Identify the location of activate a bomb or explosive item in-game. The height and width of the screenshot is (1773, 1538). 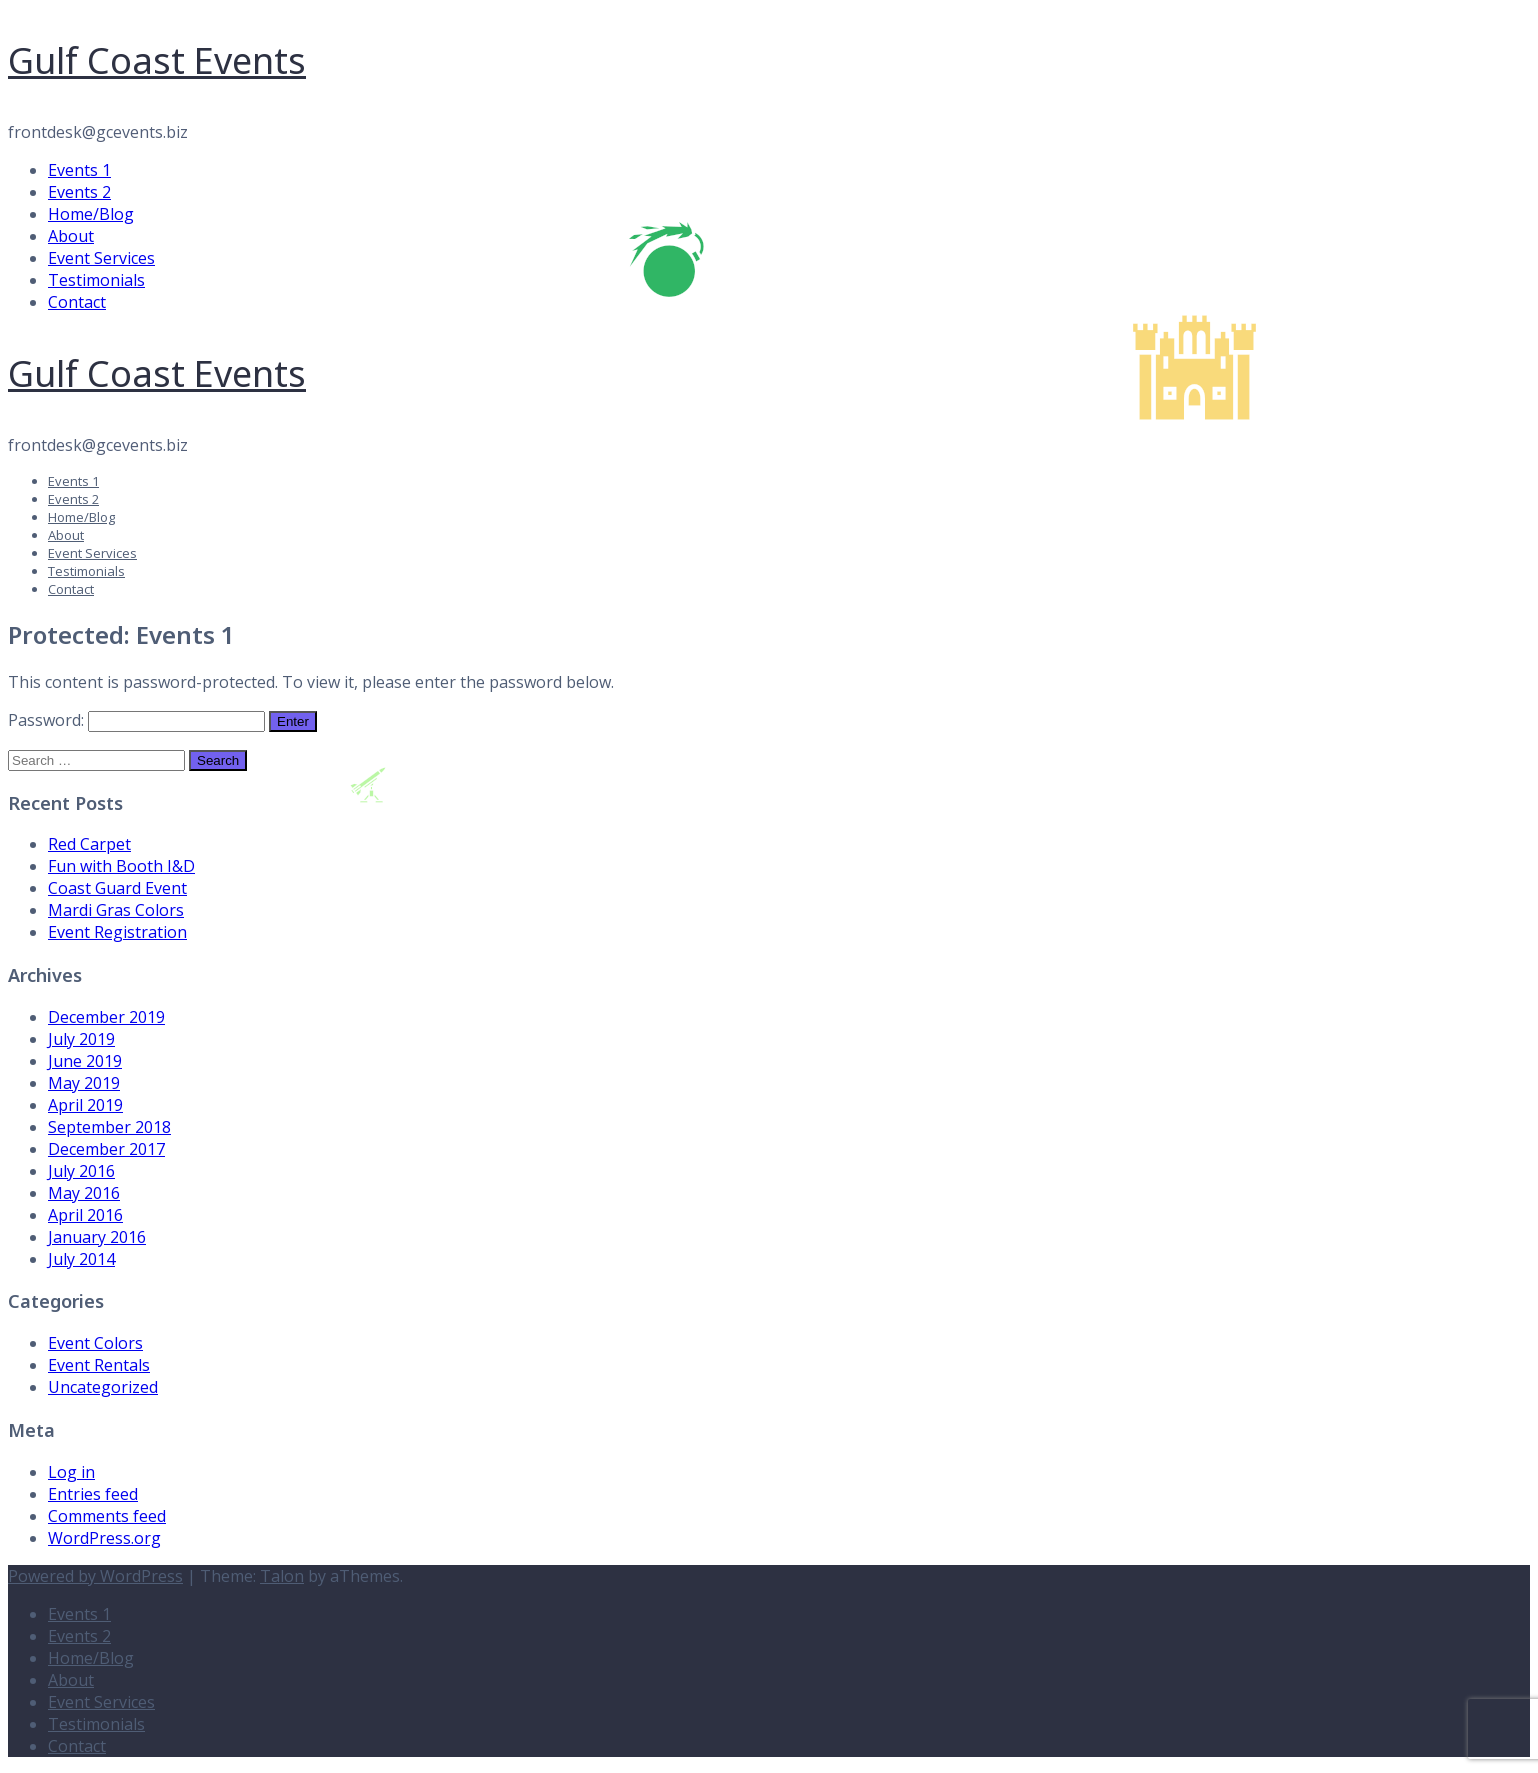
(666, 259).